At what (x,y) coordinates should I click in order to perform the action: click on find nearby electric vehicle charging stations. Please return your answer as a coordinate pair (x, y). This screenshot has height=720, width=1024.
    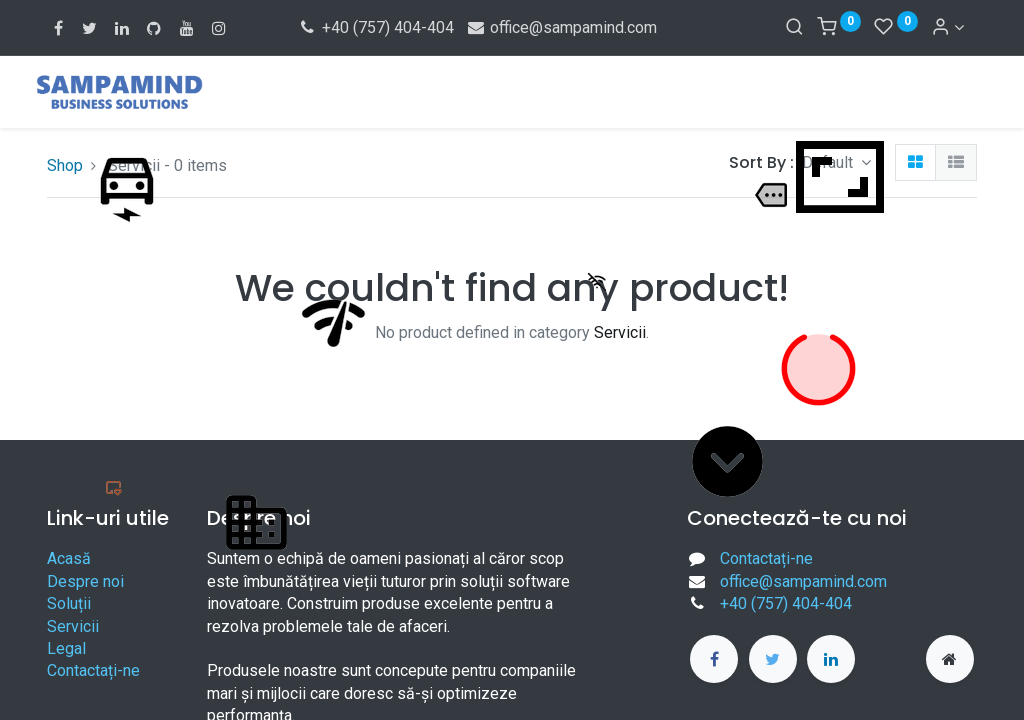
    Looking at the image, I should click on (127, 190).